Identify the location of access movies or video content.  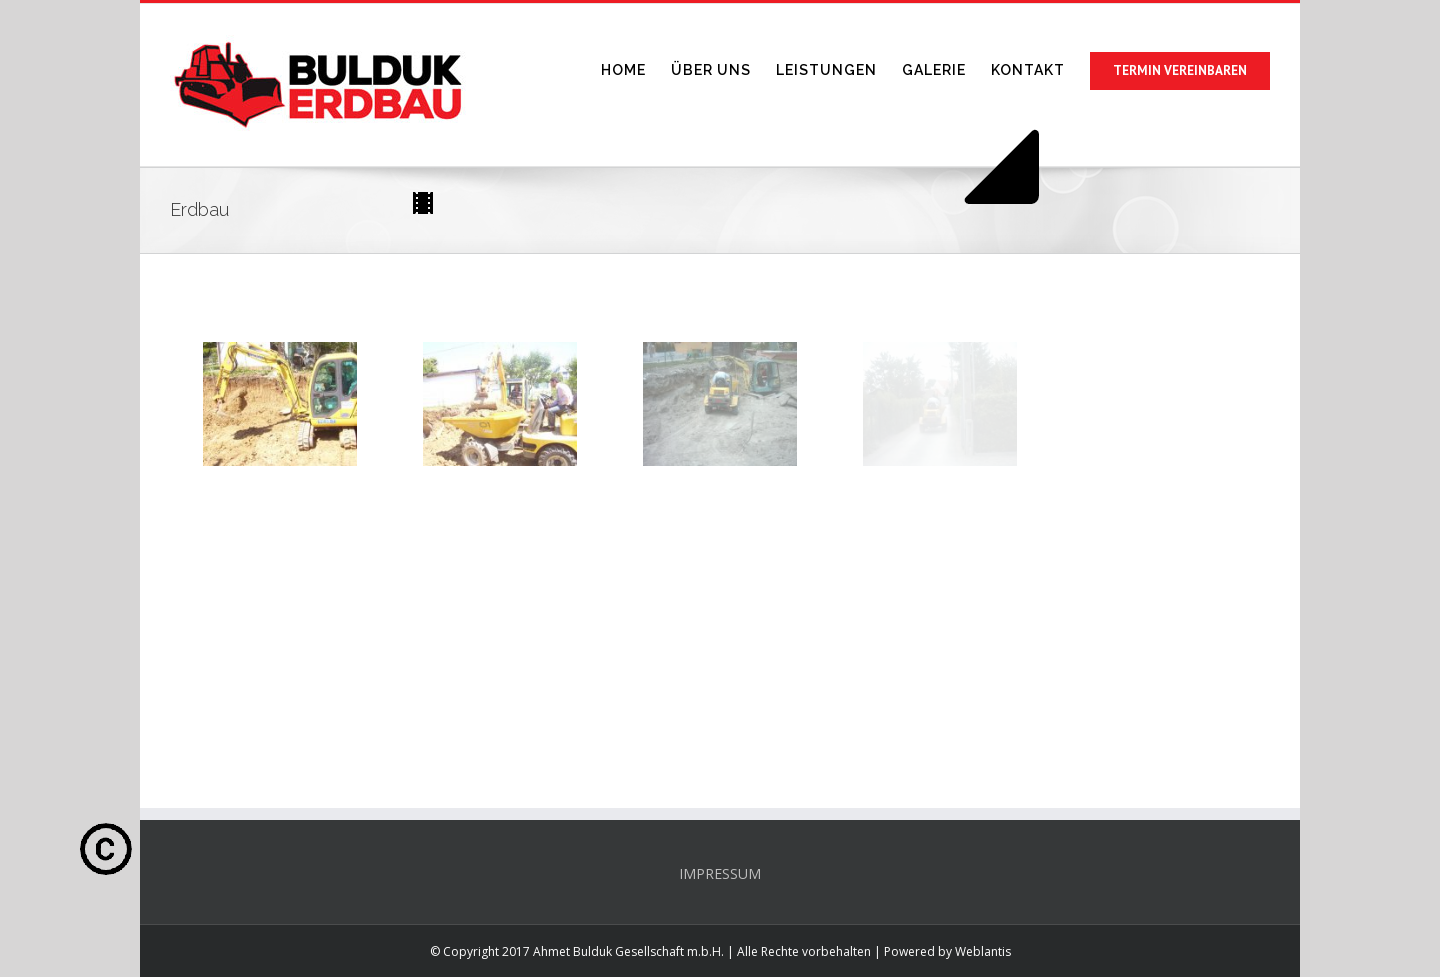
(423, 203).